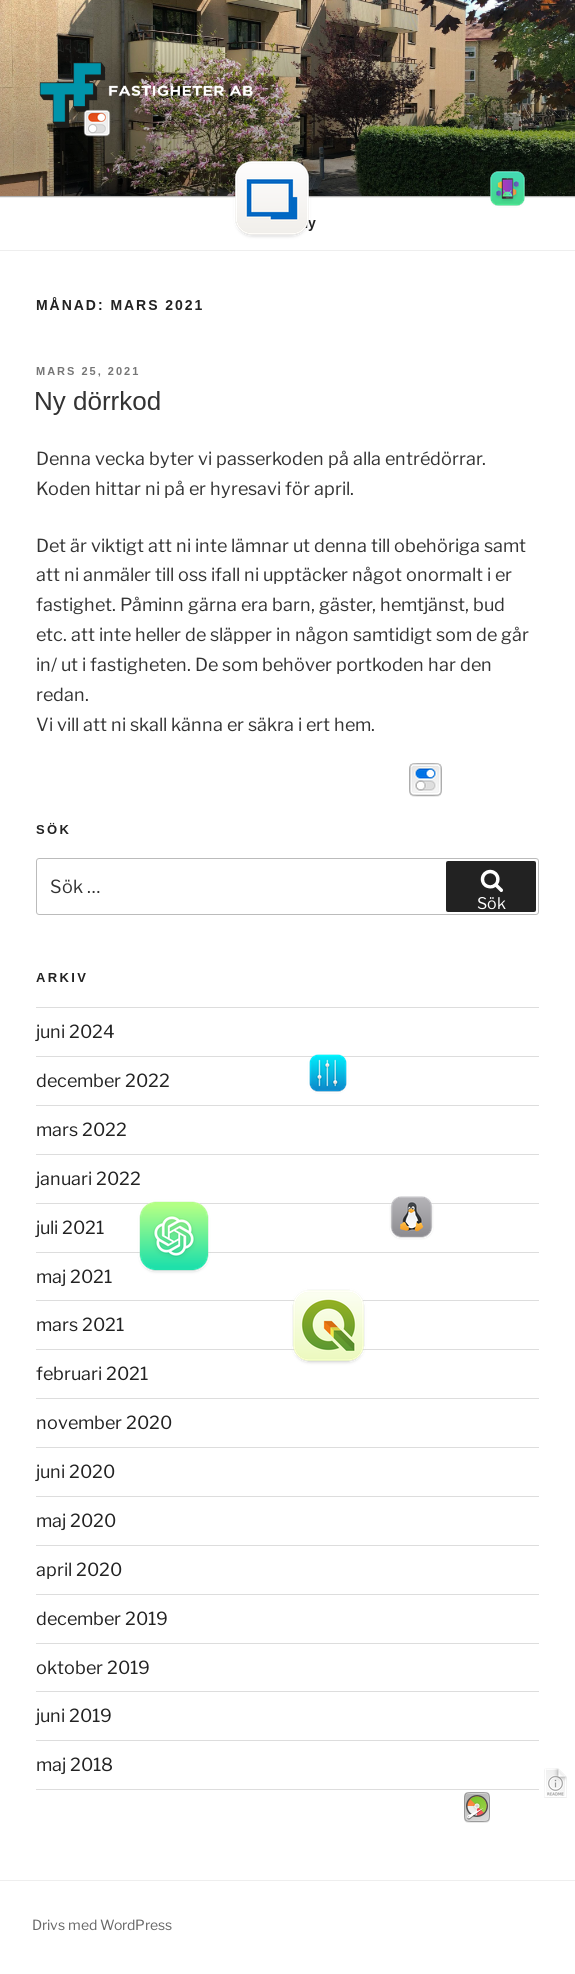 The height and width of the screenshot is (1974, 575). Describe the element at coordinates (174, 1236) in the screenshot. I see `open the OpenAI ChatGPT app` at that location.